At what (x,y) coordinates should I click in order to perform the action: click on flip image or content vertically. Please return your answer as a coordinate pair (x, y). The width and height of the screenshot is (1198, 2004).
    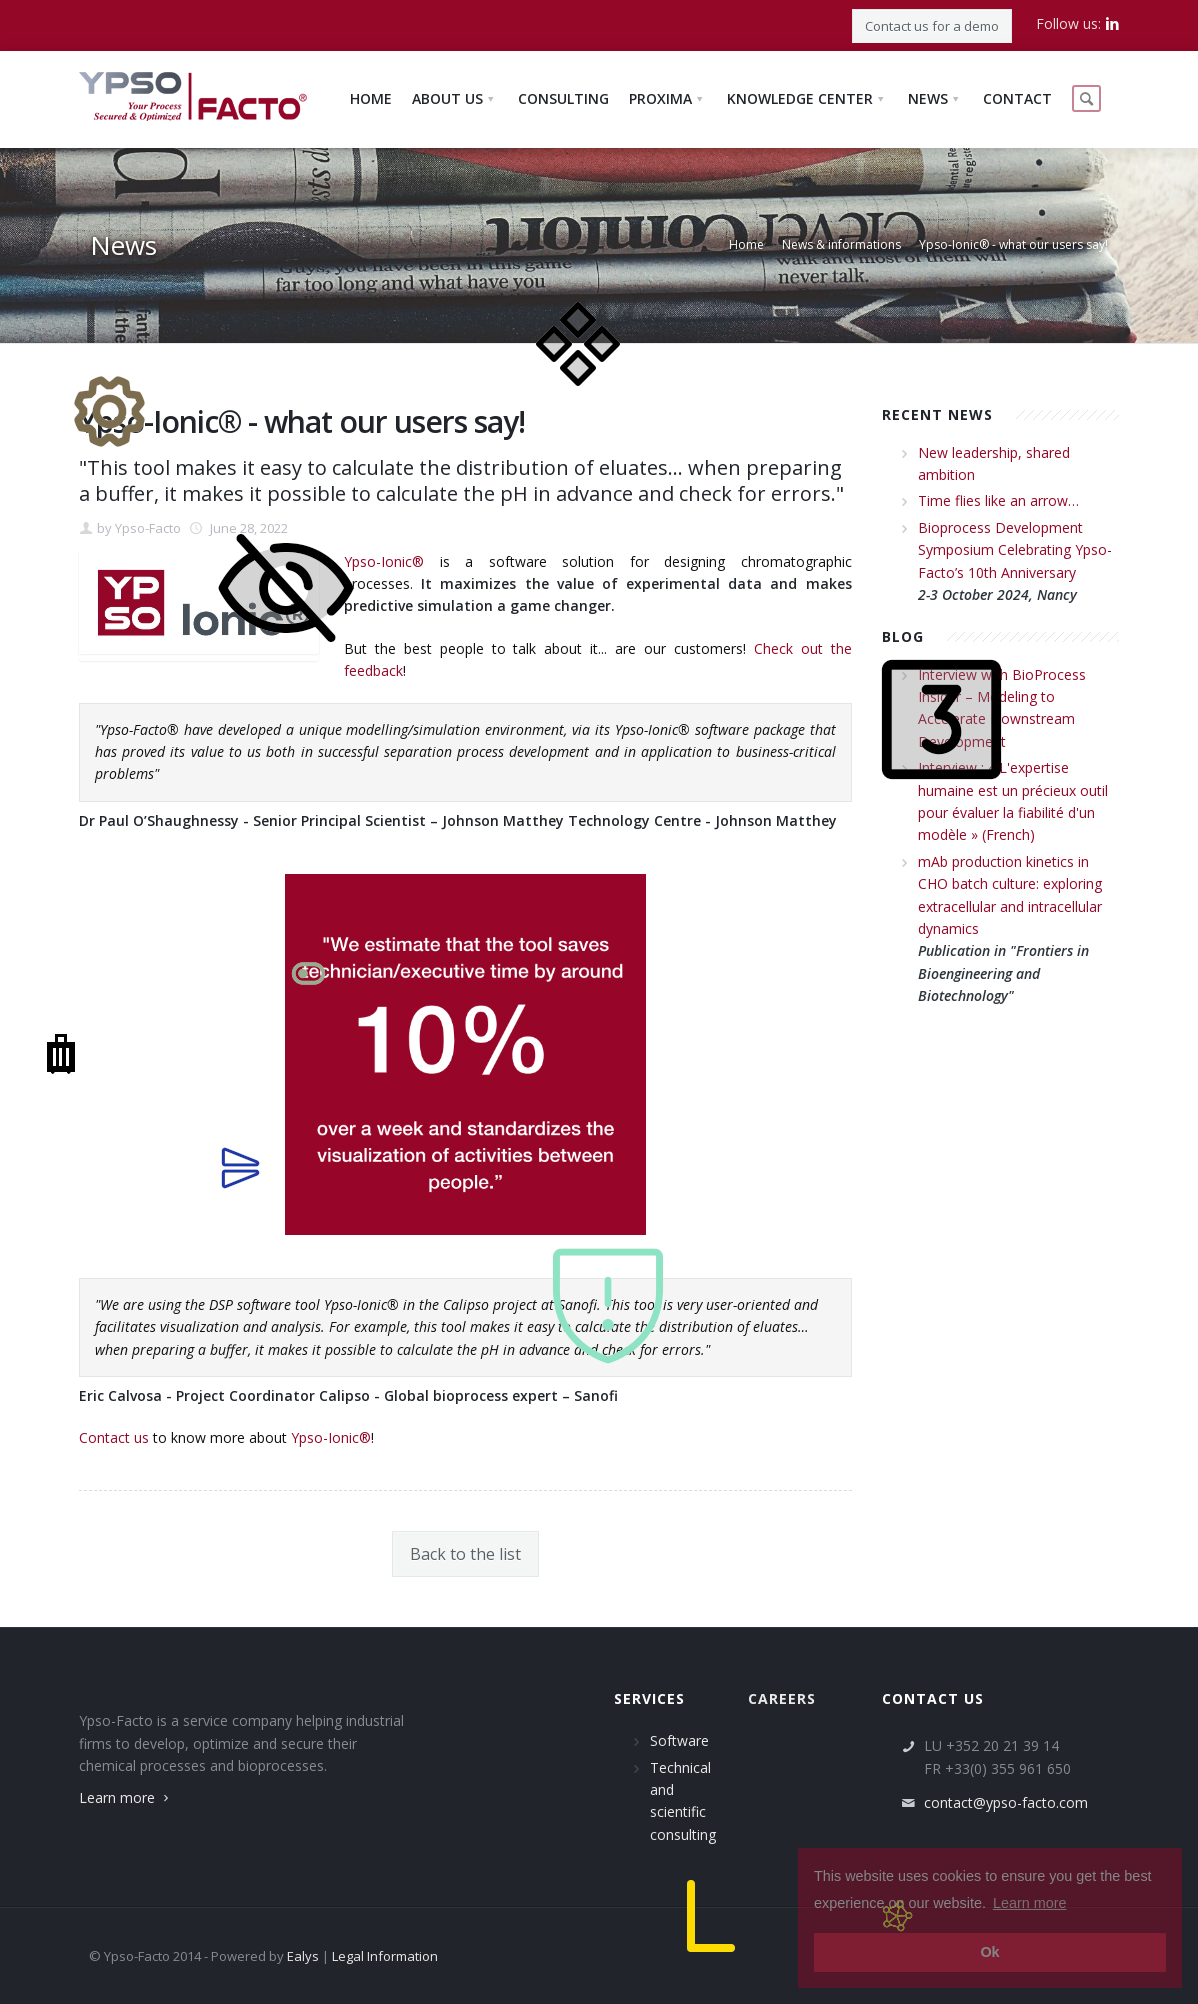
    Looking at the image, I should click on (239, 1168).